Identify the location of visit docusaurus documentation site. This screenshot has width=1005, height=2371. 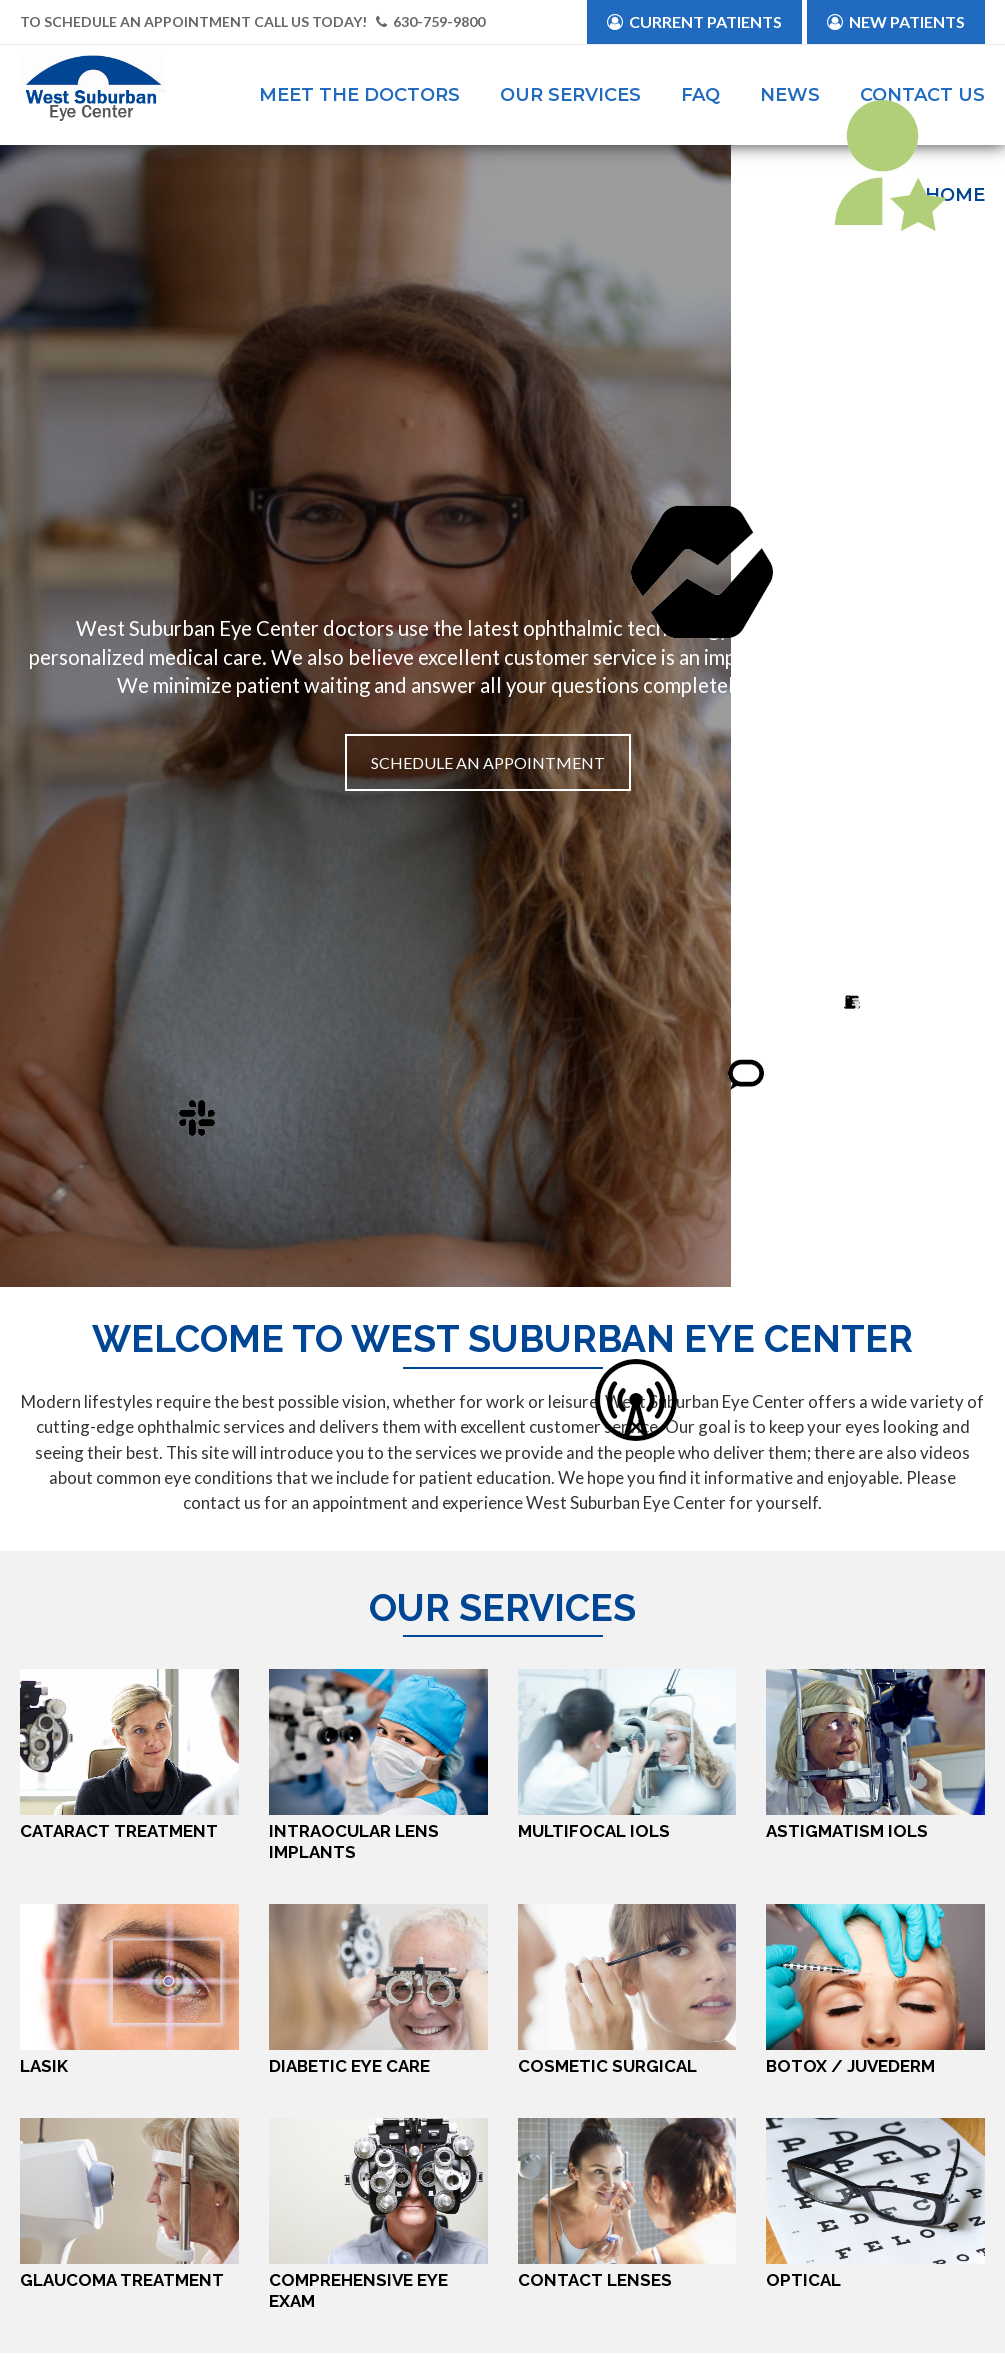
(852, 1002).